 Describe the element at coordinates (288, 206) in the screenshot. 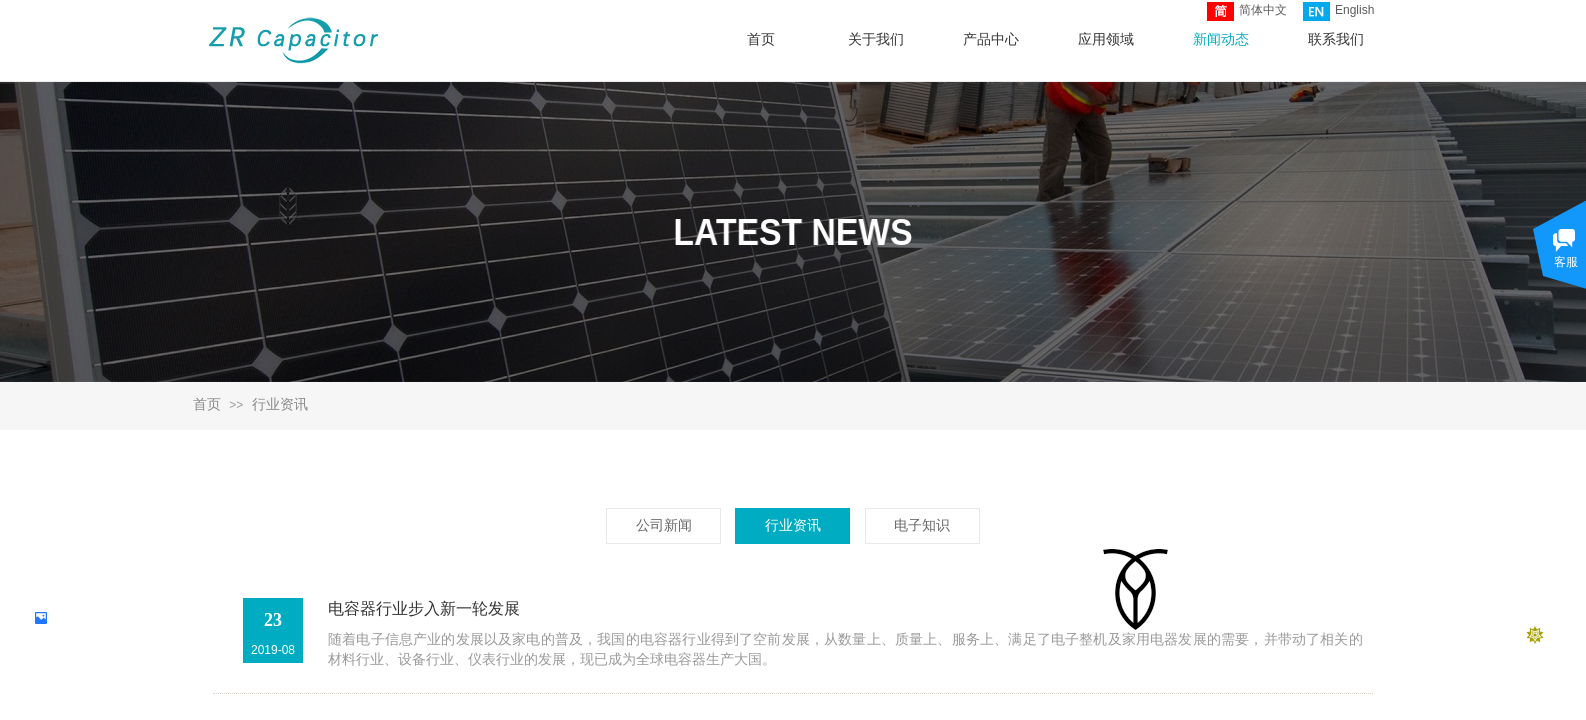

I see `folium mapping library logo` at that location.